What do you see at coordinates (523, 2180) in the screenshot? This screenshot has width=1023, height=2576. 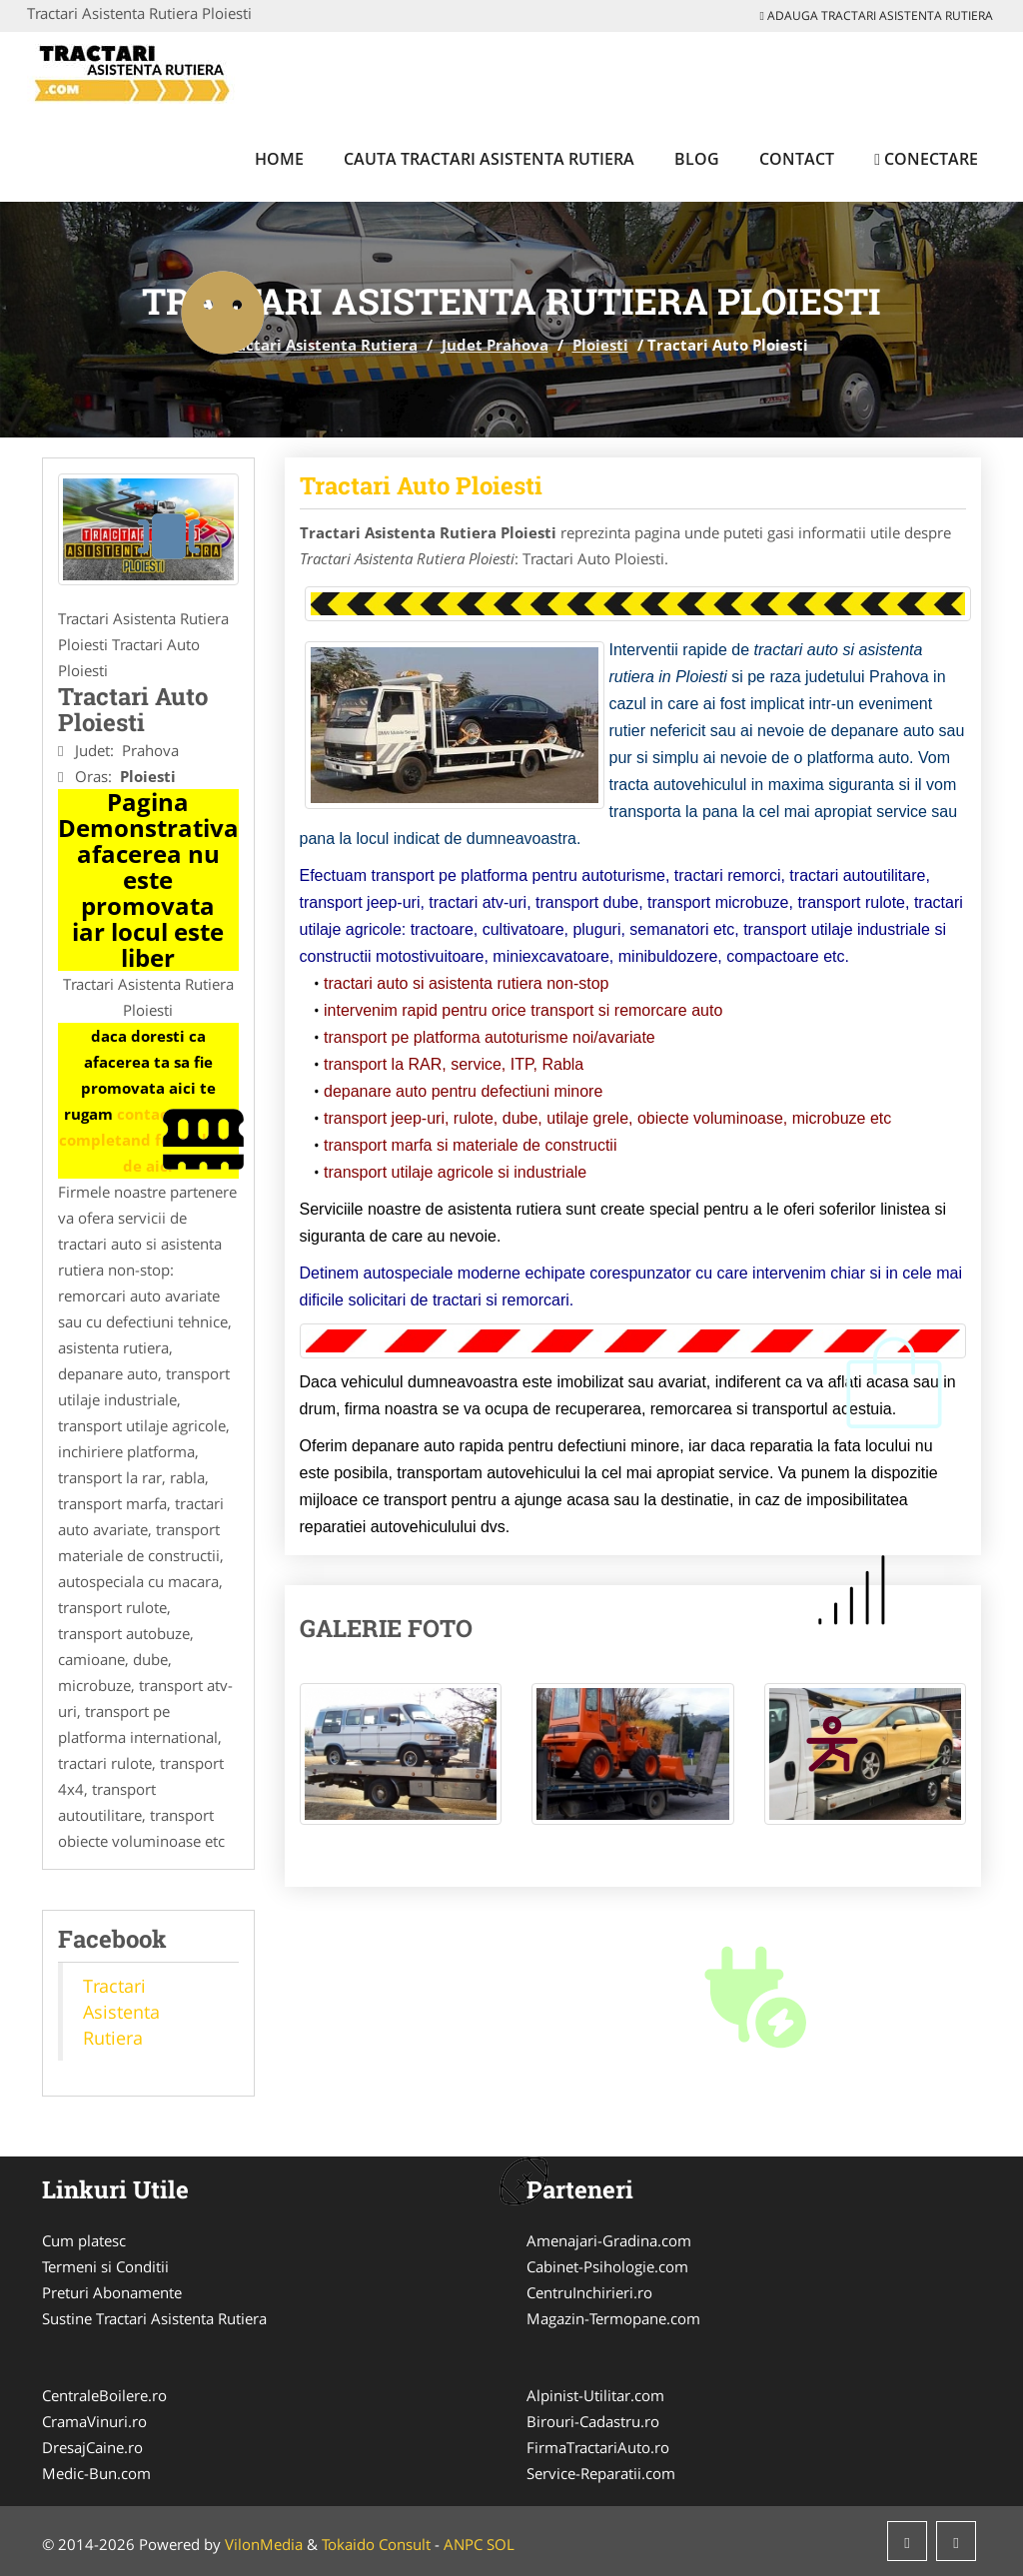 I see `access sports scores and updates` at bounding box center [523, 2180].